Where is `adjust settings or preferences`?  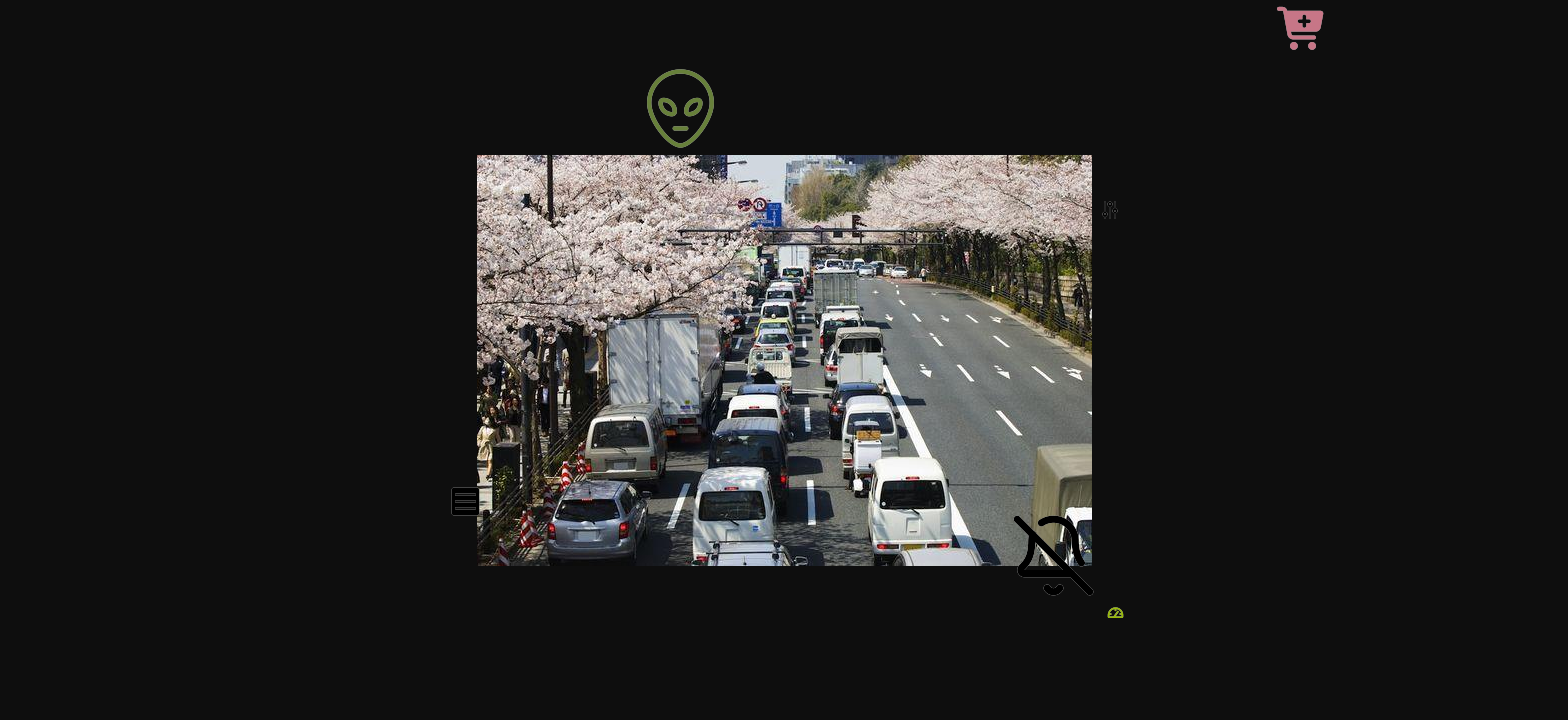
adjust settings or preferences is located at coordinates (1110, 210).